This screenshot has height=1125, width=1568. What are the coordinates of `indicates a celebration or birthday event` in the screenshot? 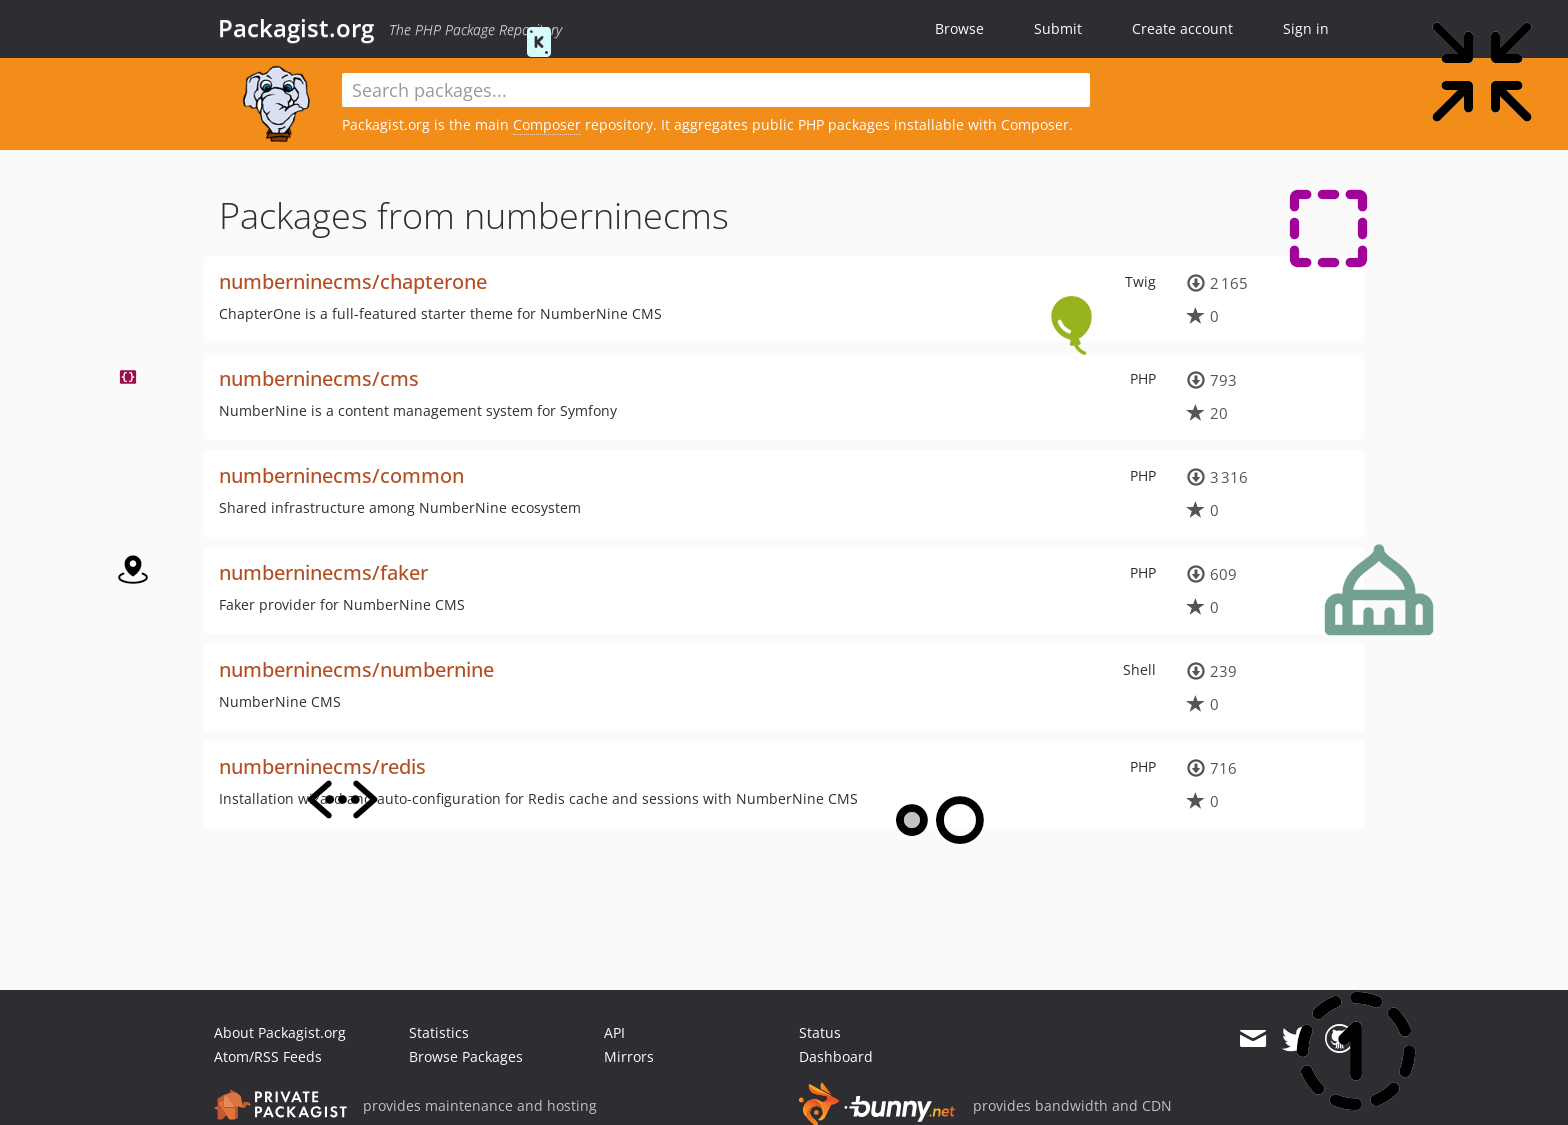 It's located at (1071, 325).